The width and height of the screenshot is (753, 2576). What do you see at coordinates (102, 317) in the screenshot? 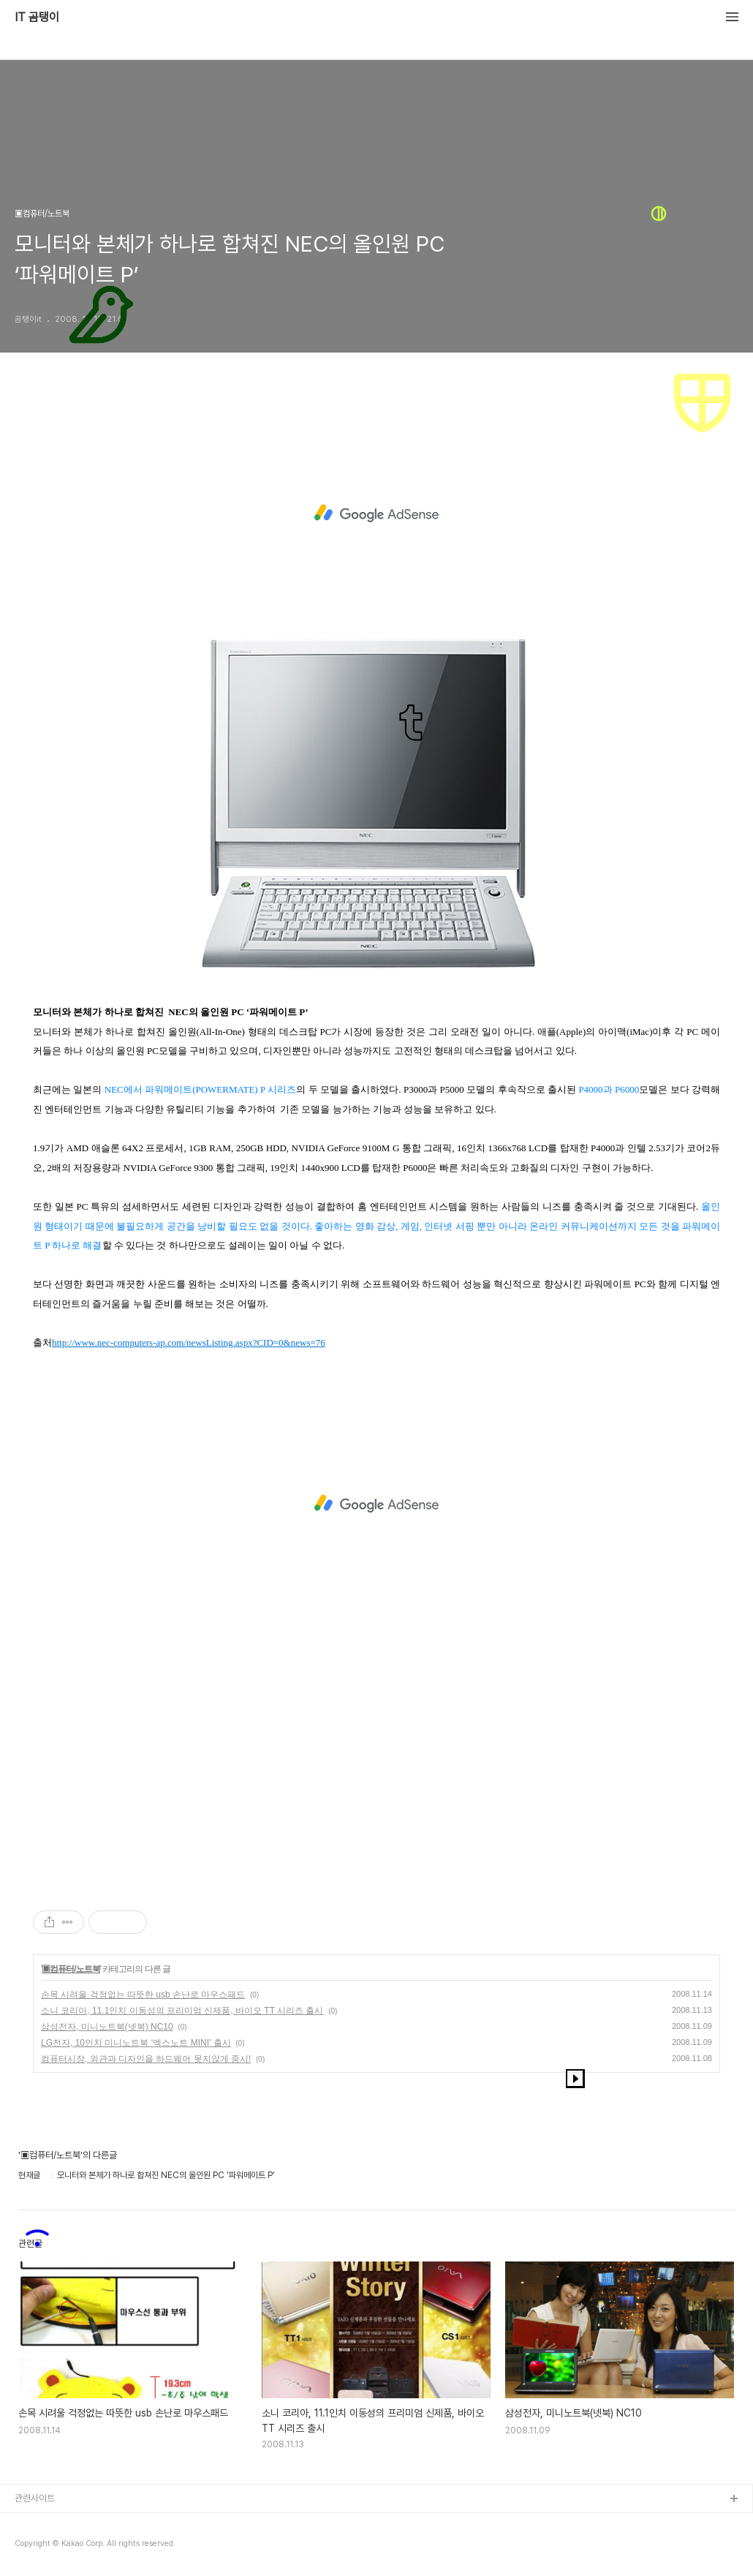
I see `access twitter or social media sharing` at bounding box center [102, 317].